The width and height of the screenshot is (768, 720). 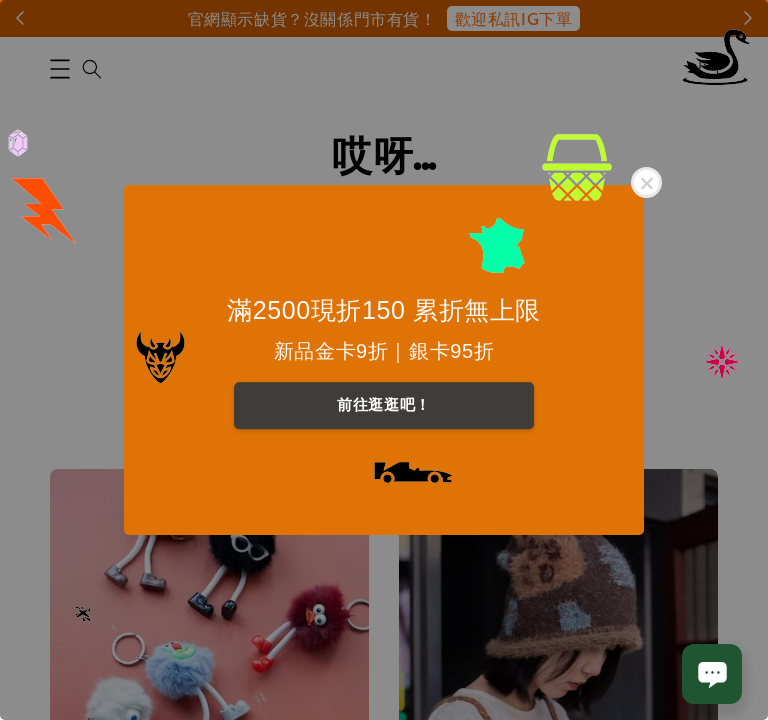 What do you see at coordinates (722, 362) in the screenshot?
I see `indicates a hazard or danger zone in gameplay` at bounding box center [722, 362].